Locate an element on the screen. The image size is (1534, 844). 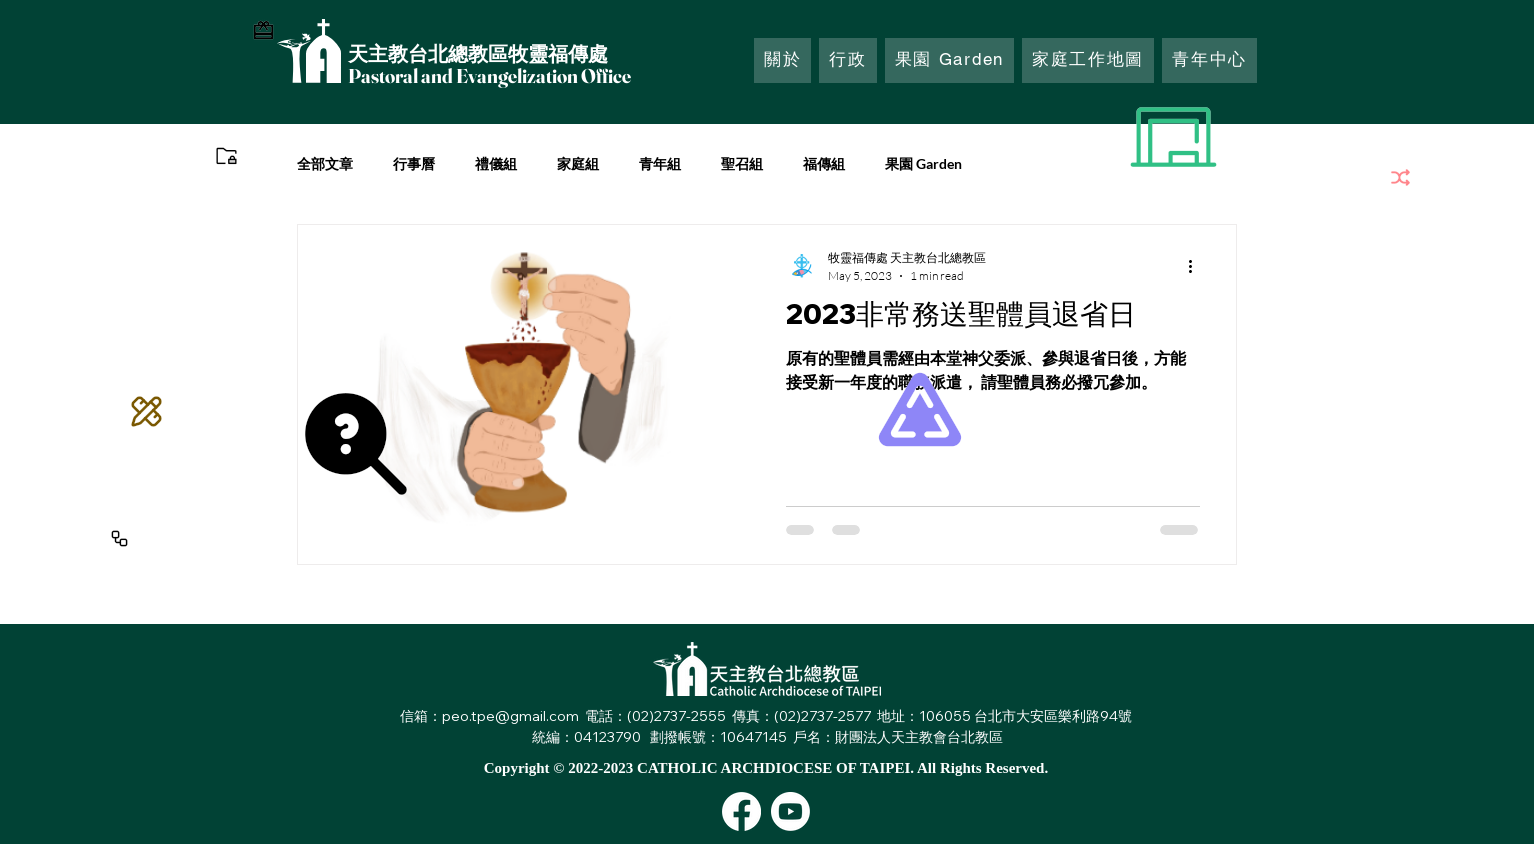
access design or editing tools is located at coordinates (146, 411).